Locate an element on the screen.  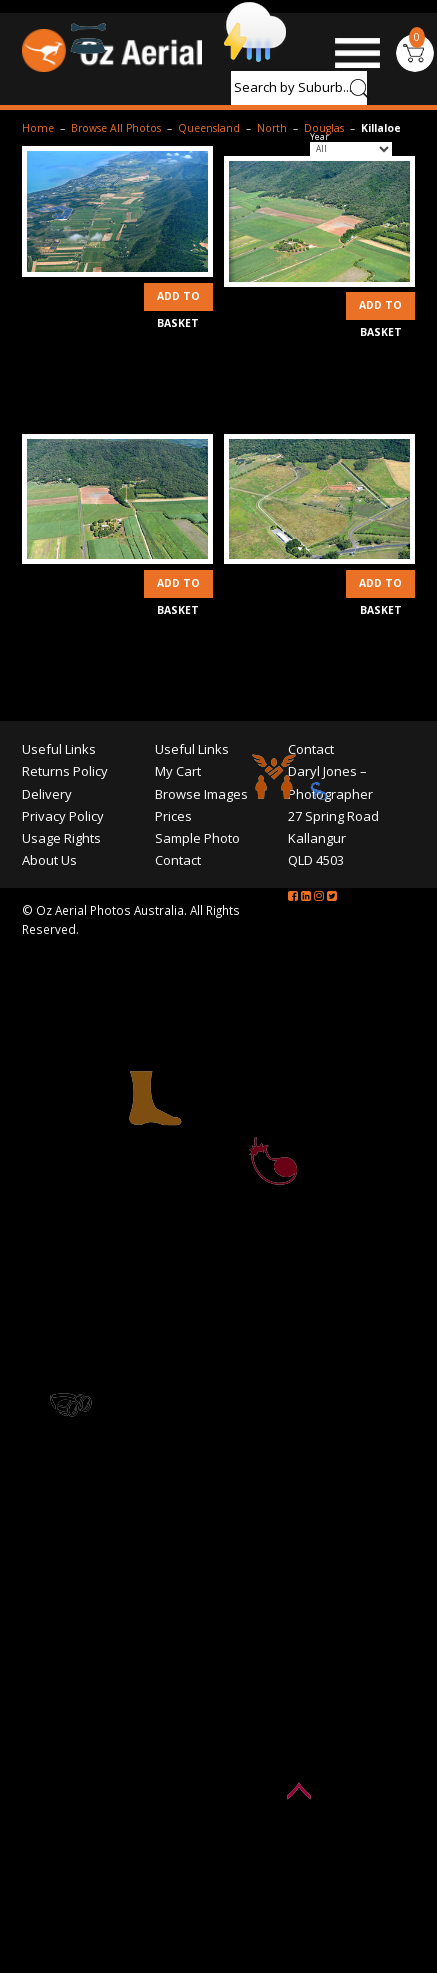
indicates lowest military rank (private) is located at coordinates (299, 1791).